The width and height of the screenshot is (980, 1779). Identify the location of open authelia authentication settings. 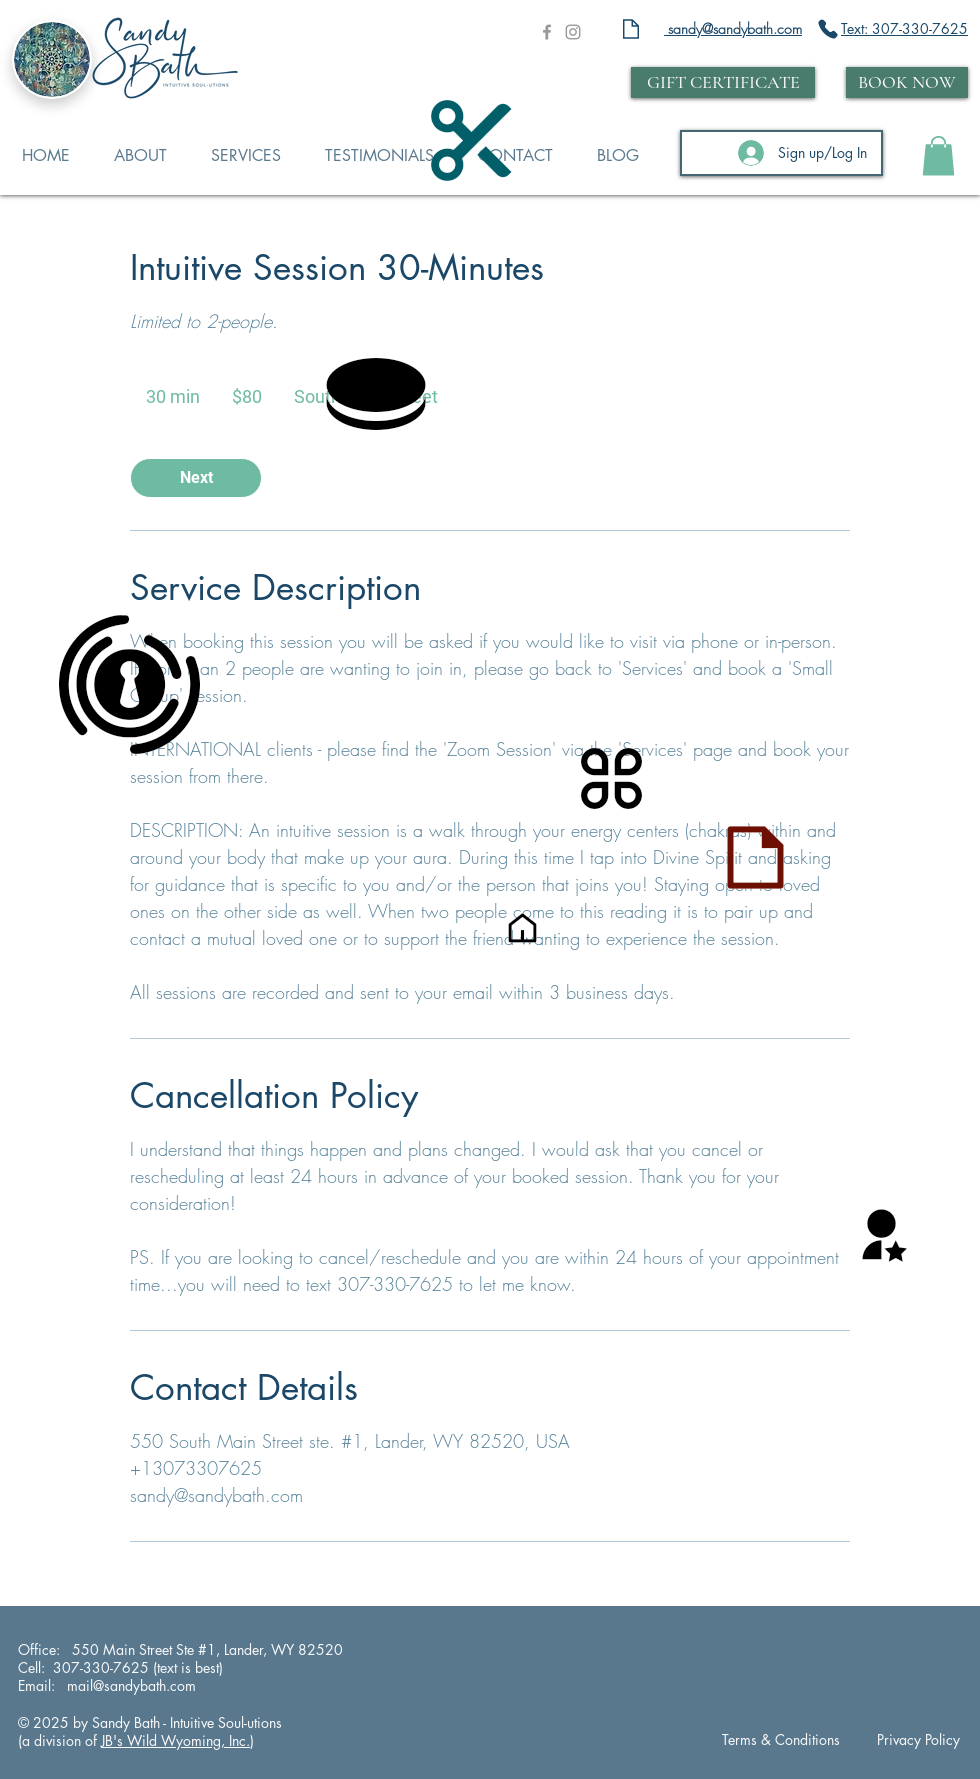
(129, 684).